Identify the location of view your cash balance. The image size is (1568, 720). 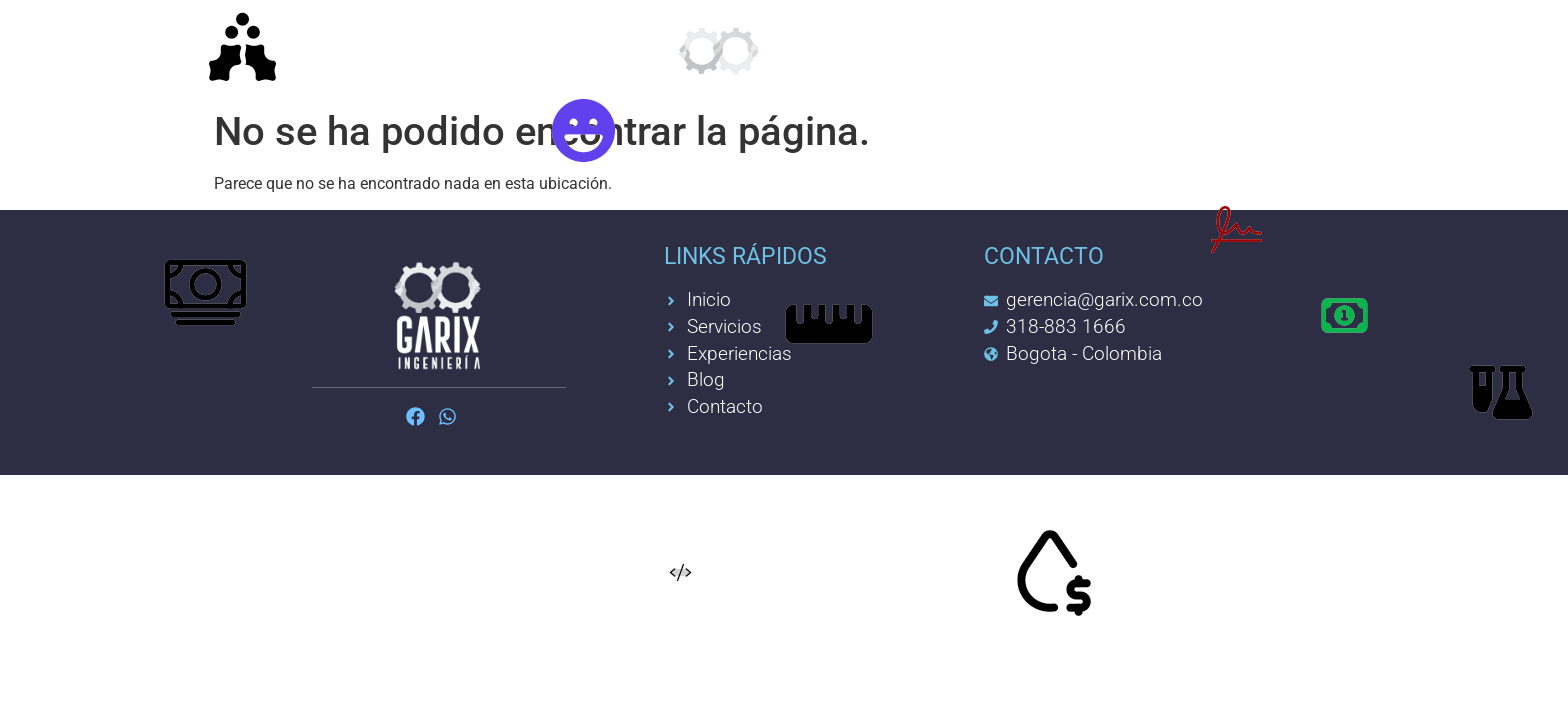
(205, 292).